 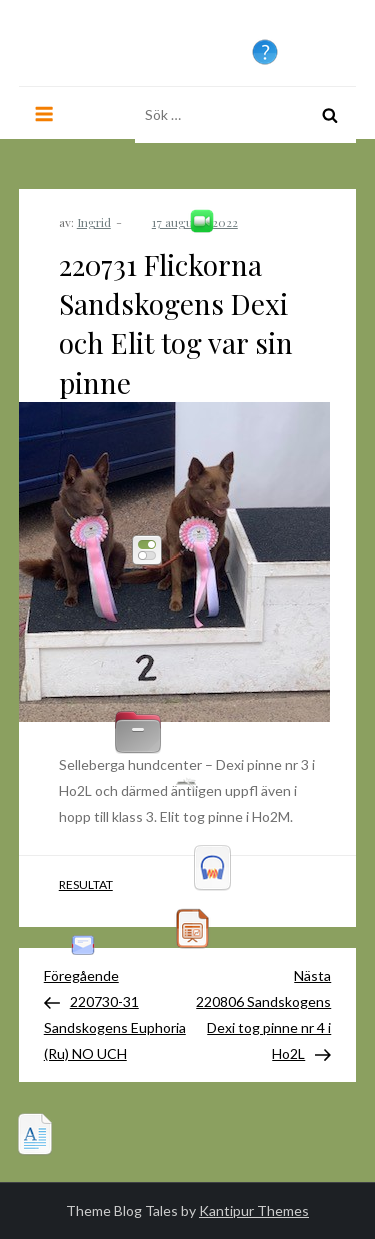 I want to click on open a word processing document, so click(x=35, y=1134).